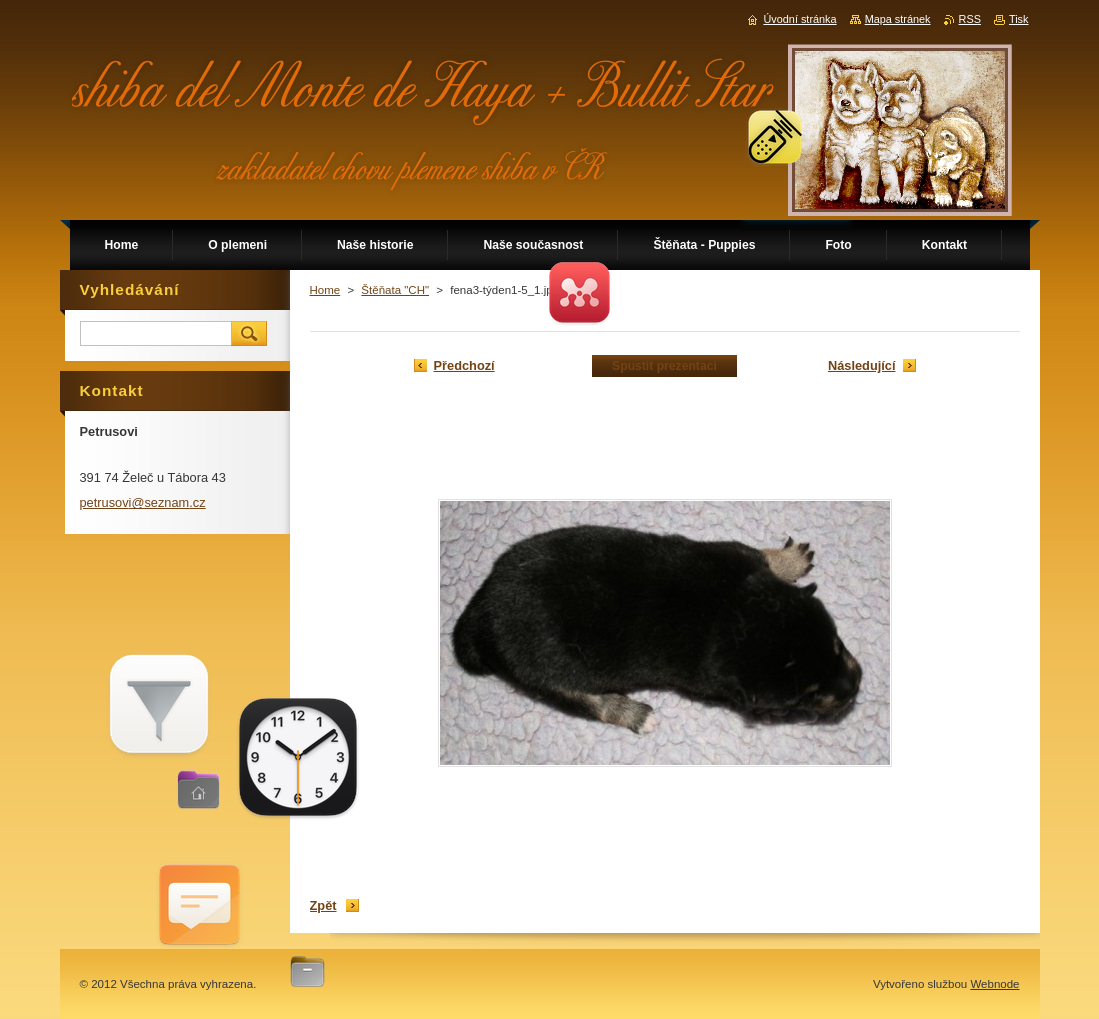 Image resolution: width=1099 pixels, height=1019 pixels. What do you see at coordinates (159, 704) in the screenshot?
I see `open filter or sorting preferences` at bounding box center [159, 704].